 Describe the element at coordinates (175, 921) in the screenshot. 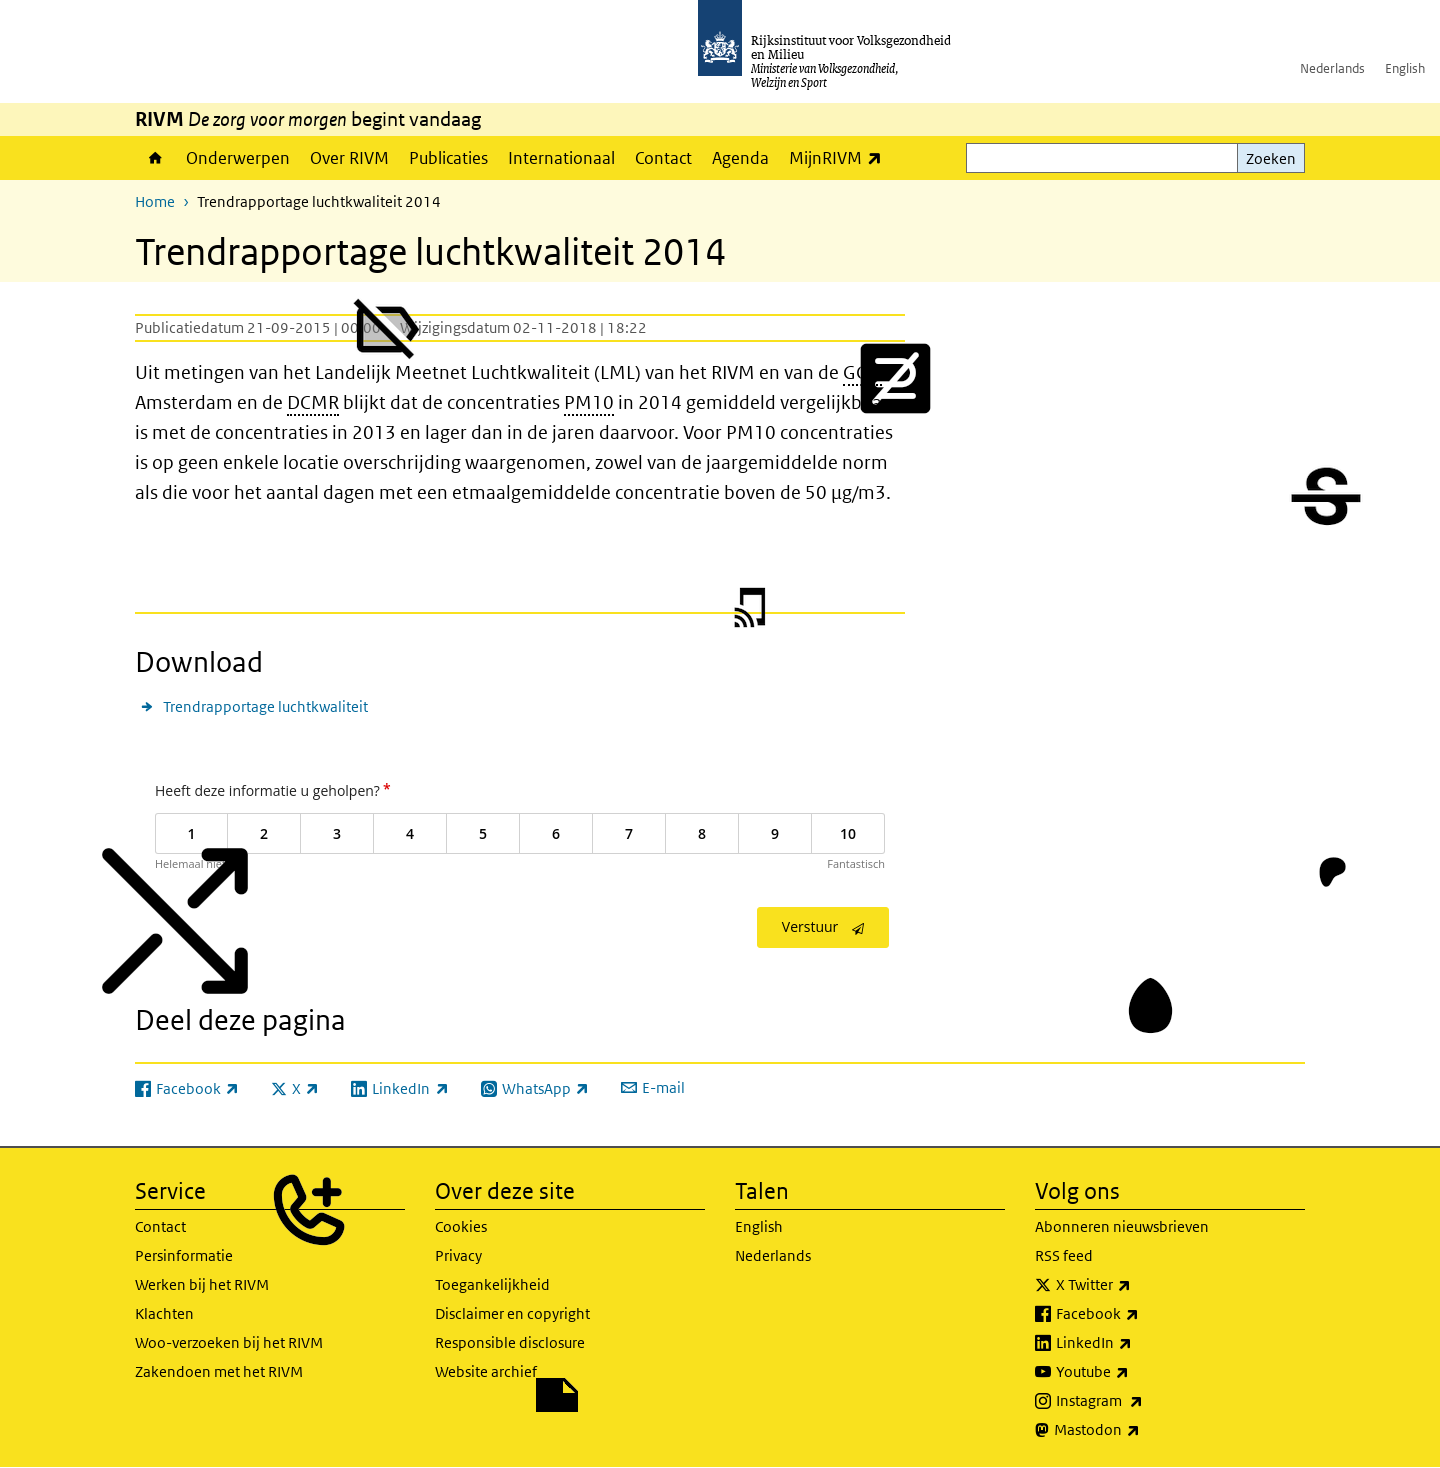

I see `shuffle or randomize playback order` at that location.